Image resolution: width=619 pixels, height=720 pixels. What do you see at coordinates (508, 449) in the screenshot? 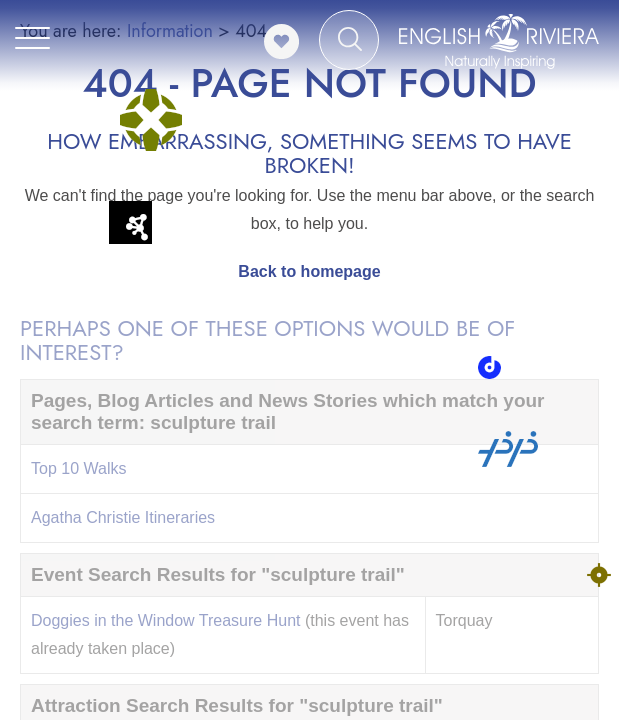
I see `PaddlePaddle deep learning framework logo` at bounding box center [508, 449].